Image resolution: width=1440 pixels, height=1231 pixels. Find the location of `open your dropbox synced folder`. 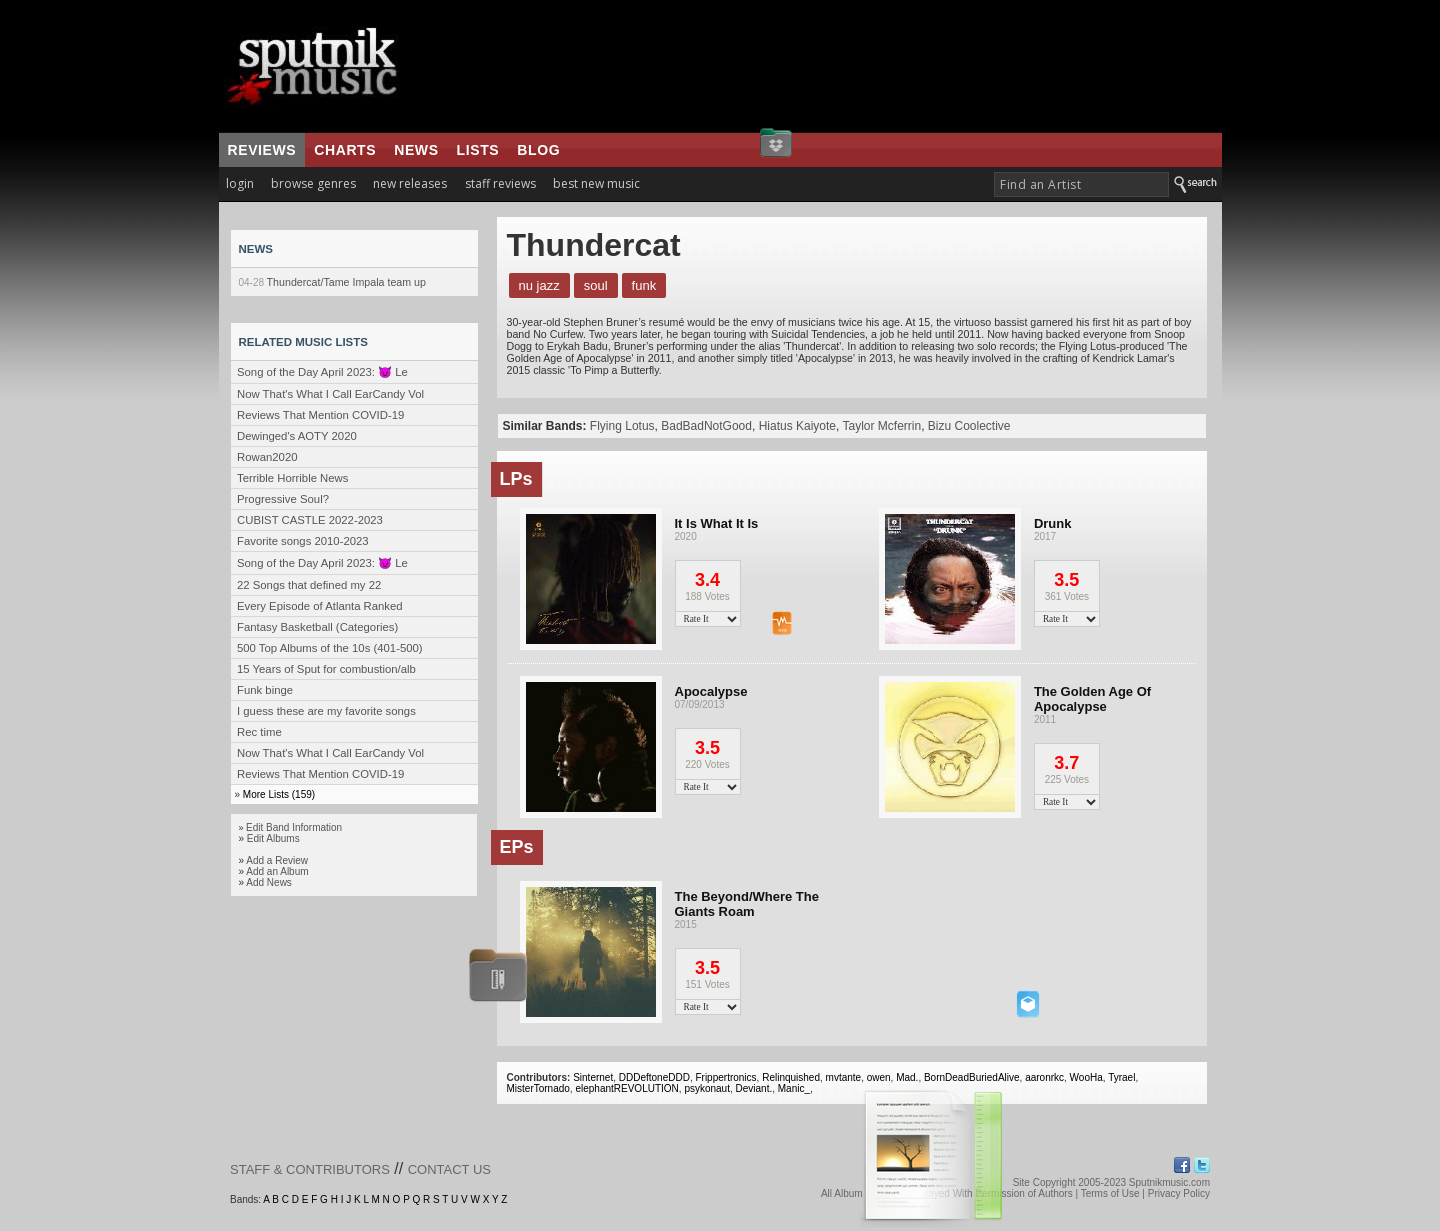

open your dropbox synced folder is located at coordinates (776, 142).